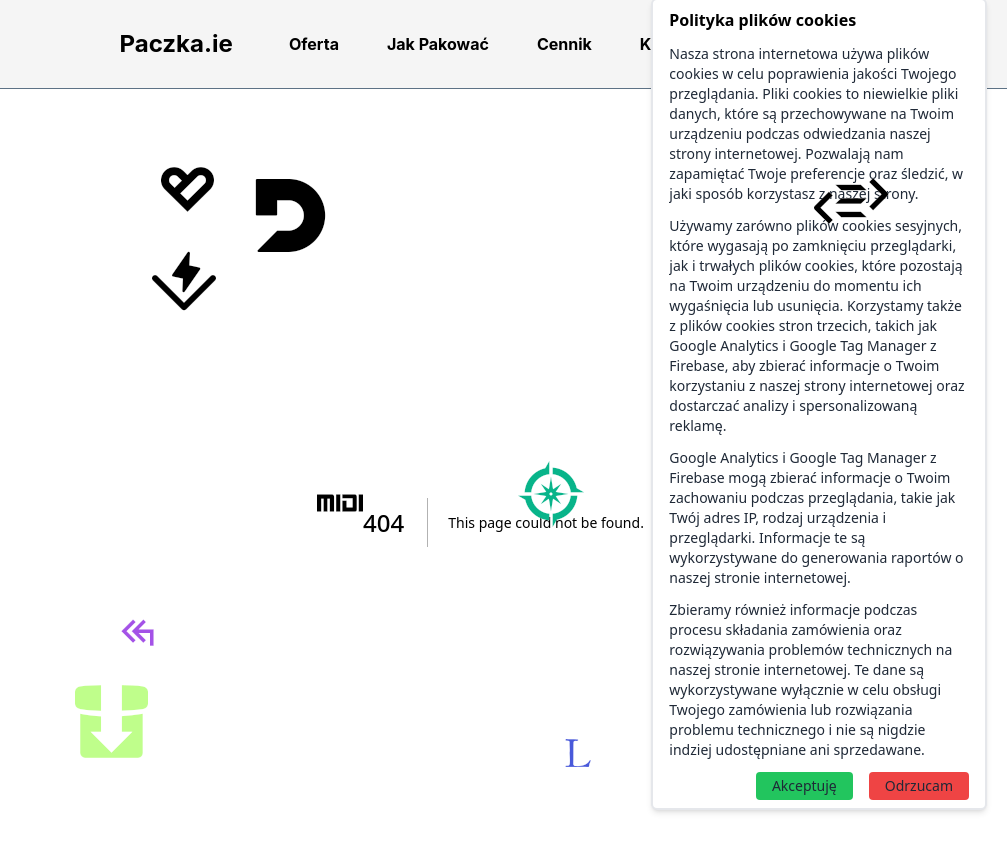 This screenshot has width=1007, height=866. I want to click on open OSGeo geospatial tools or resources, so click(551, 494).